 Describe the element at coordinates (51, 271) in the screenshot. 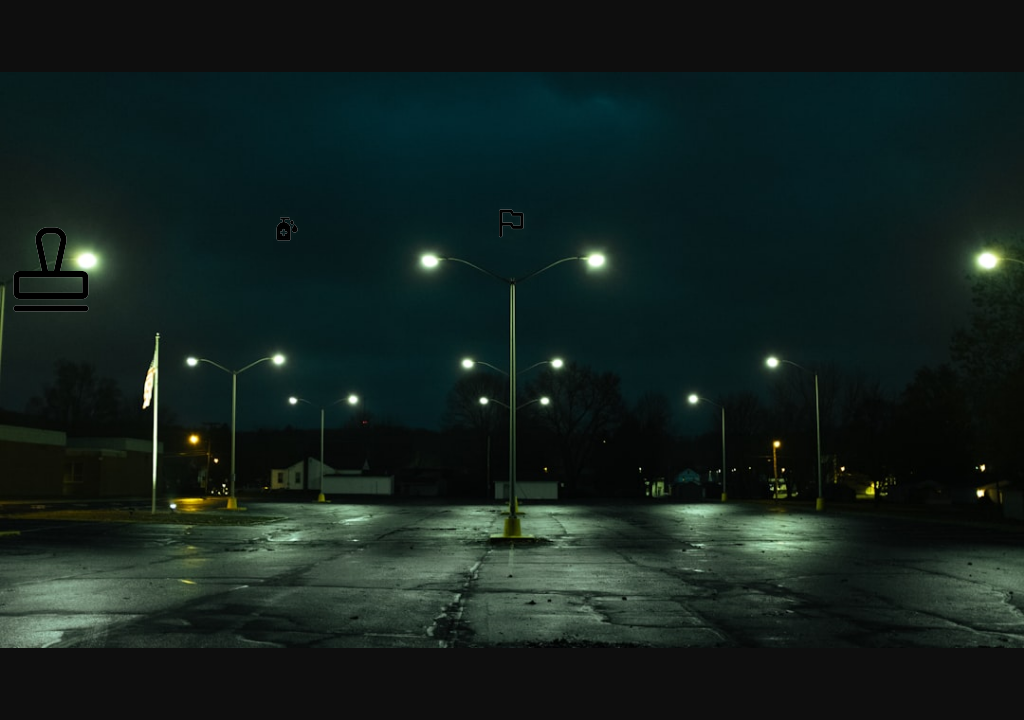

I see `apply a stamp or seal to a document` at that location.